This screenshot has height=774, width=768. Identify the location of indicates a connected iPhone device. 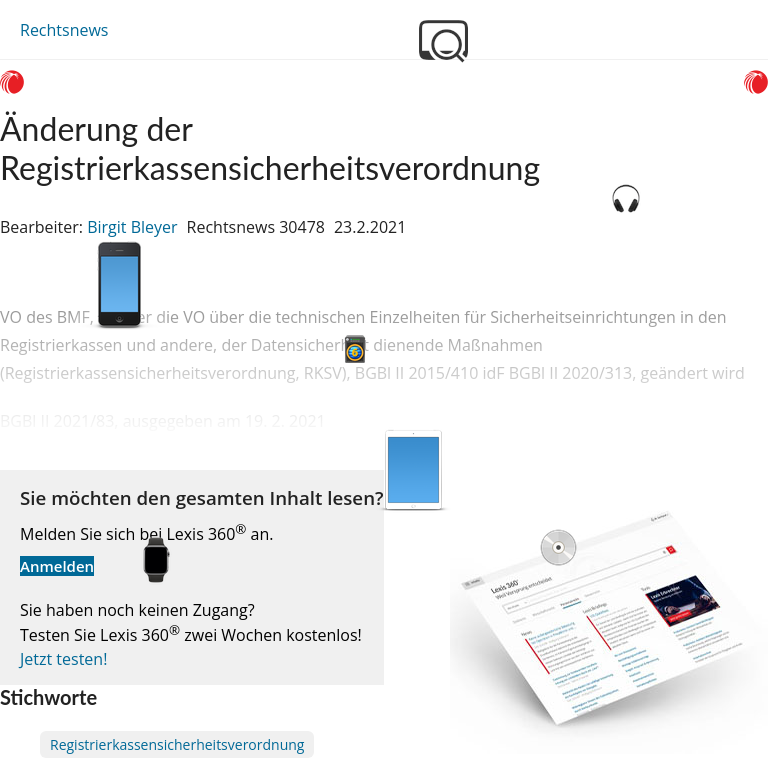
(119, 283).